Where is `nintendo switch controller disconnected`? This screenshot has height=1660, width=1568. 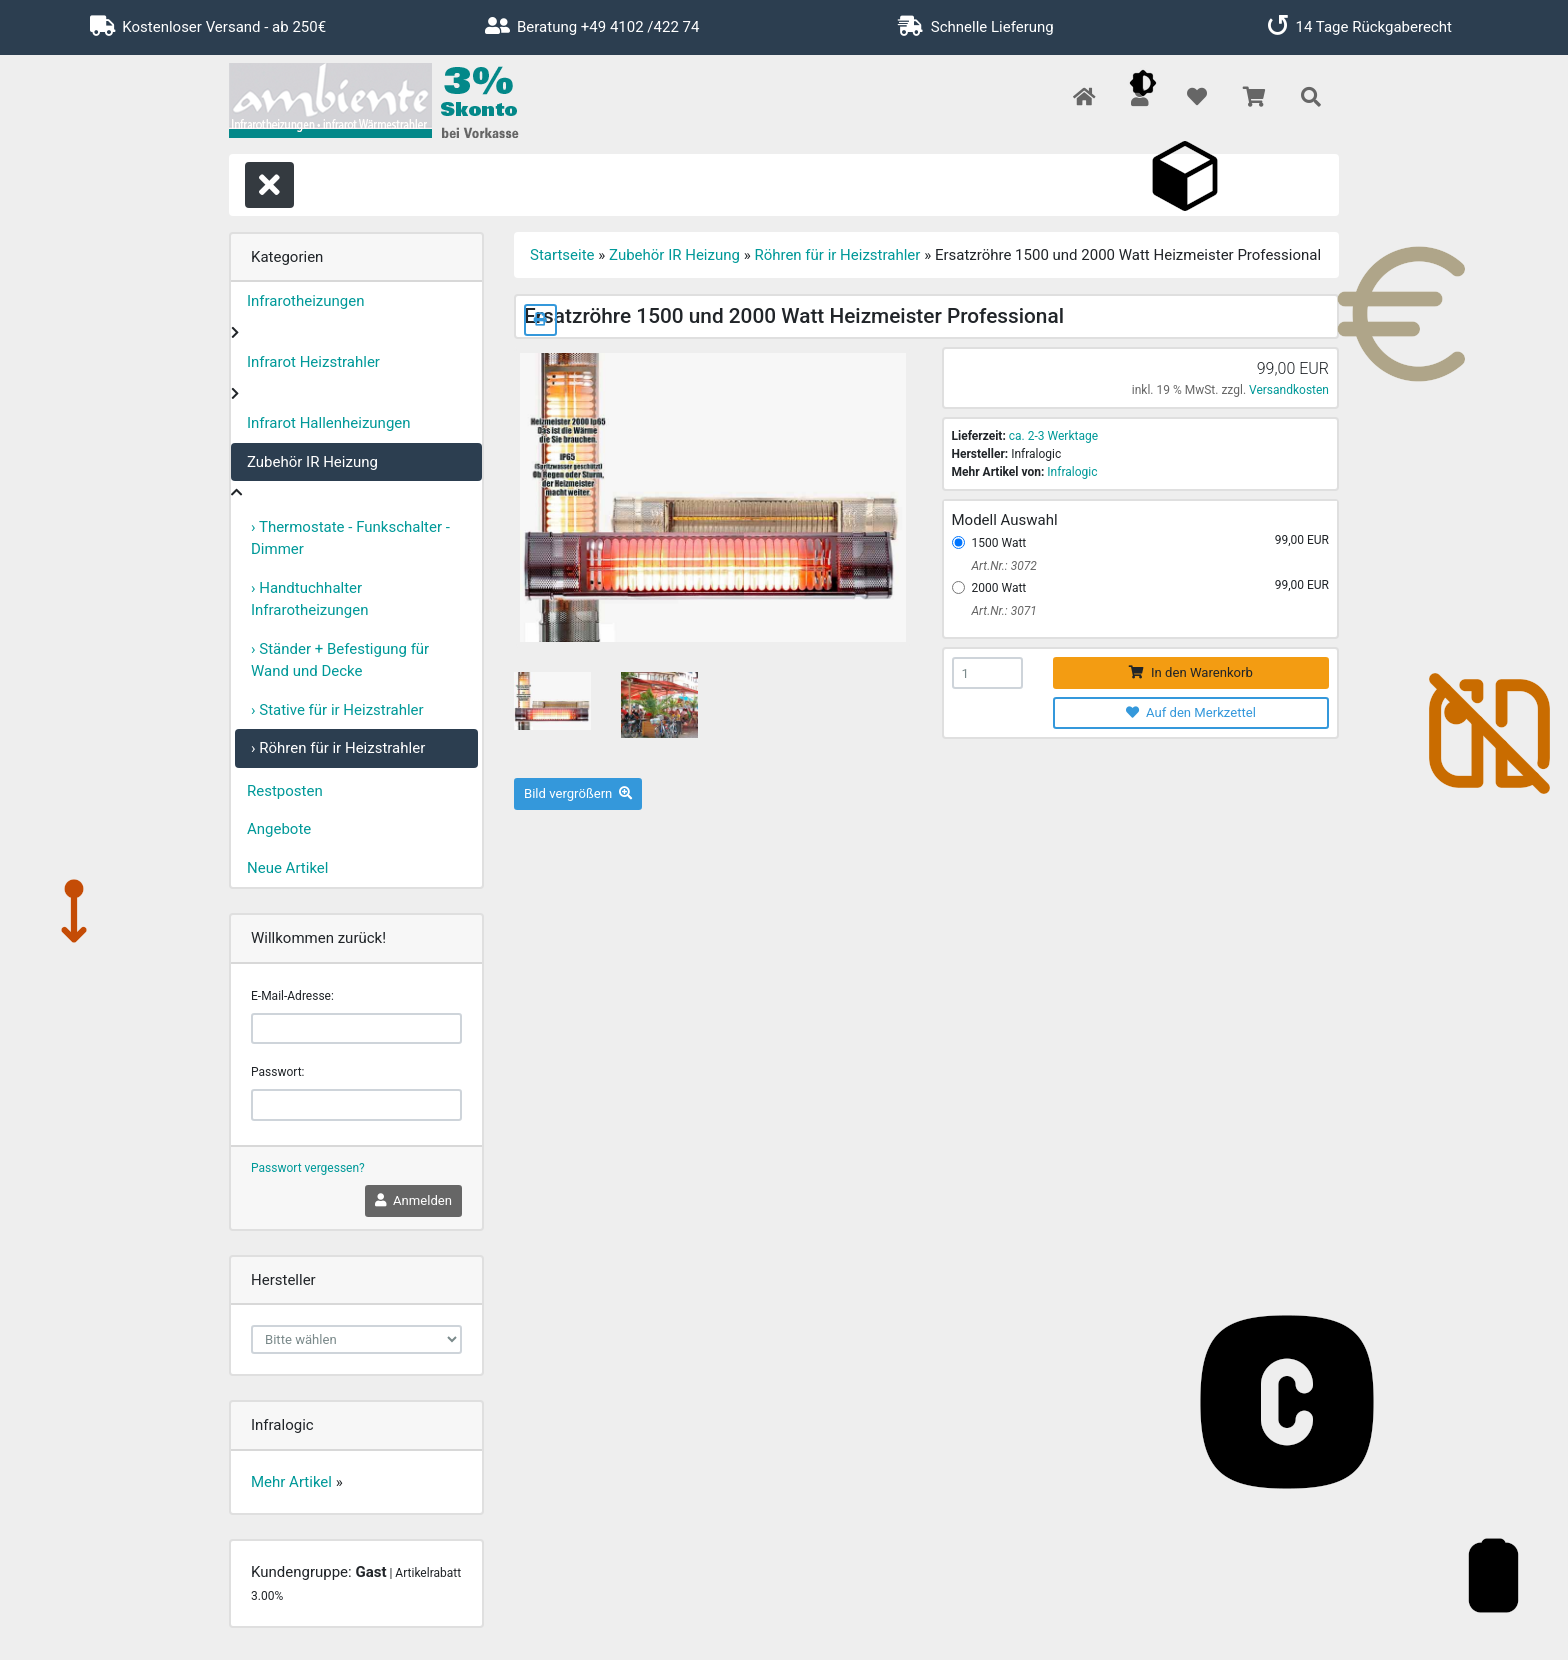
nintendo switch controller disconnected is located at coordinates (1489, 733).